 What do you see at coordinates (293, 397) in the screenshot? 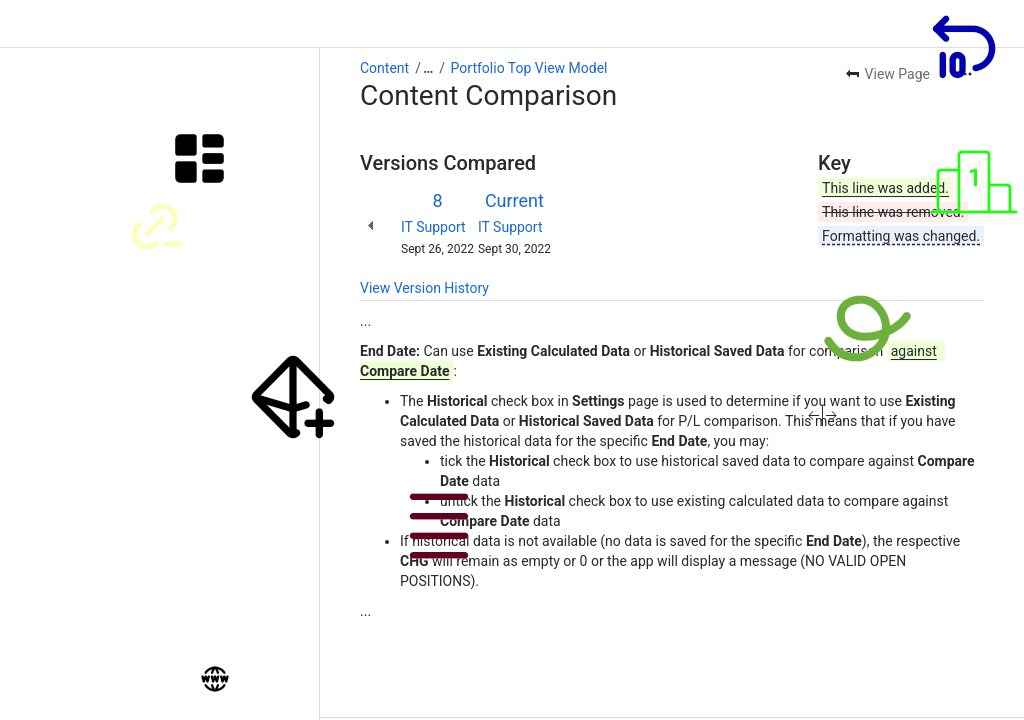
I see `add a new 3D object or shape` at bounding box center [293, 397].